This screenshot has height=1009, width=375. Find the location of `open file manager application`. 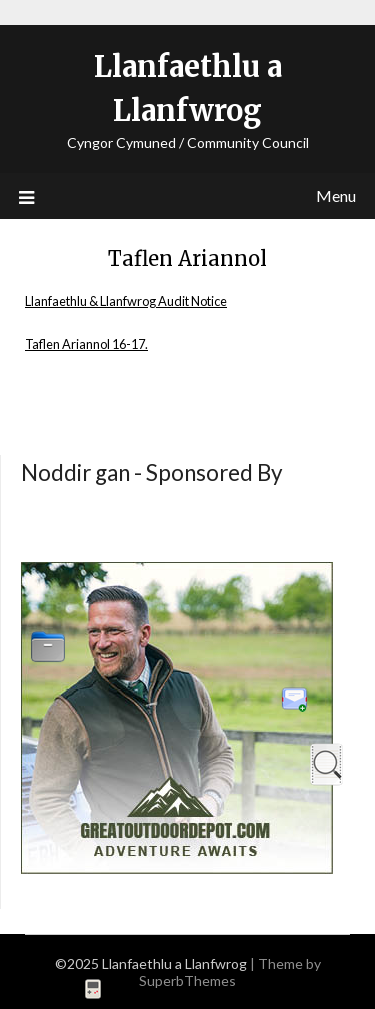

open file manager application is located at coordinates (48, 646).